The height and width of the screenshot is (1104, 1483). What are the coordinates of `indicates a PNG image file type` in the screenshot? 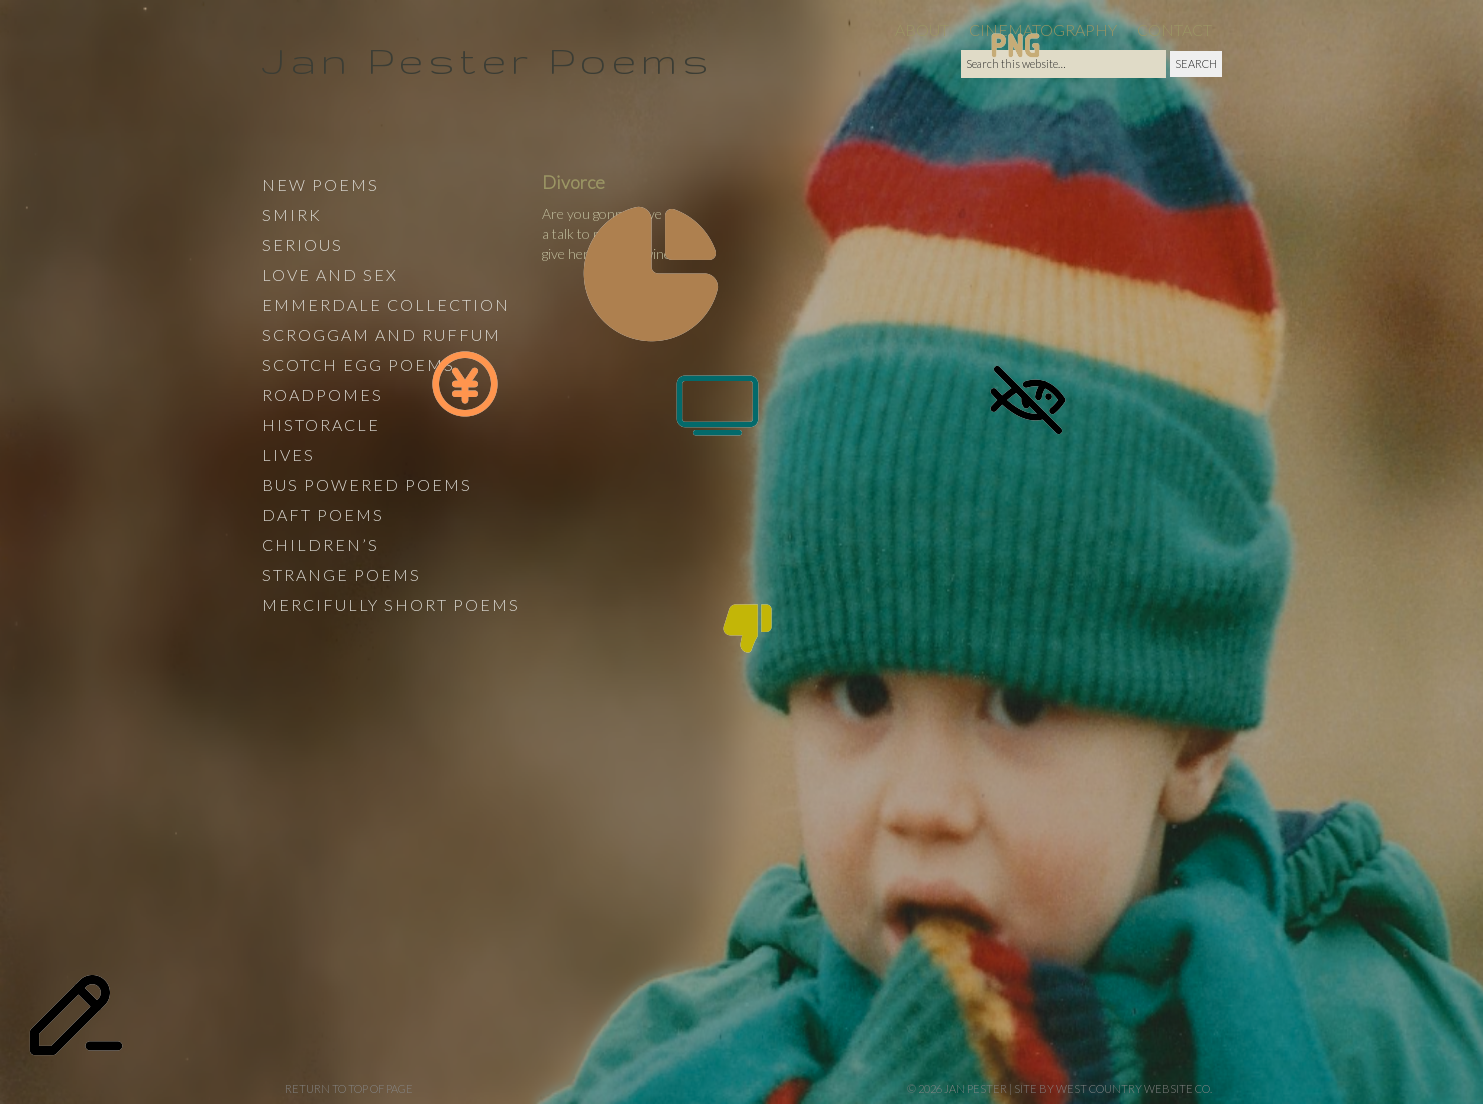 It's located at (1015, 45).